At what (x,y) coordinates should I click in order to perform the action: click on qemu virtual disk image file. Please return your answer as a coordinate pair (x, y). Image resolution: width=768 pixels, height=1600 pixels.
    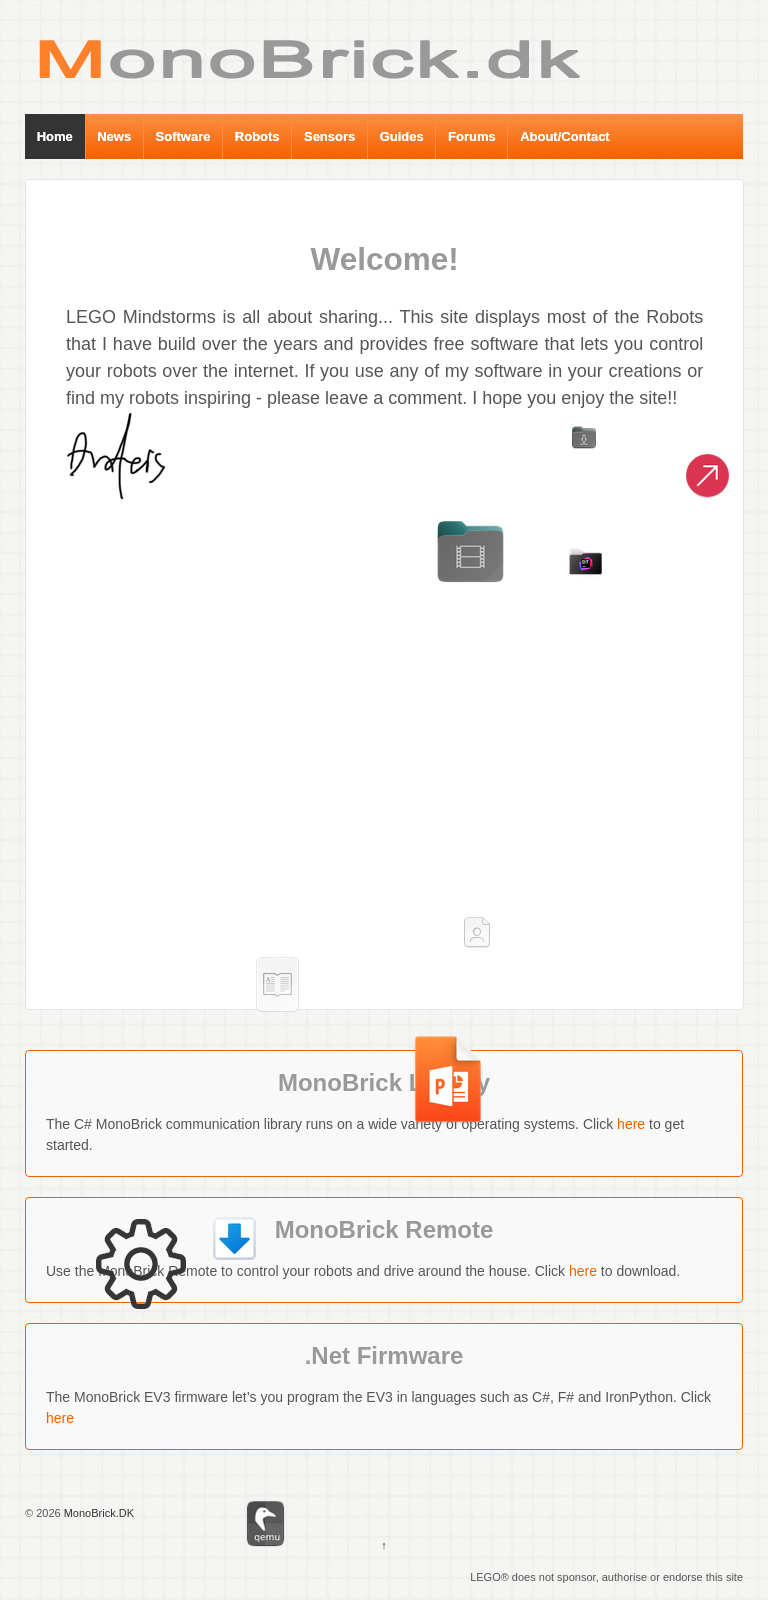
    Looking at the image, I should click on (265, 1523).